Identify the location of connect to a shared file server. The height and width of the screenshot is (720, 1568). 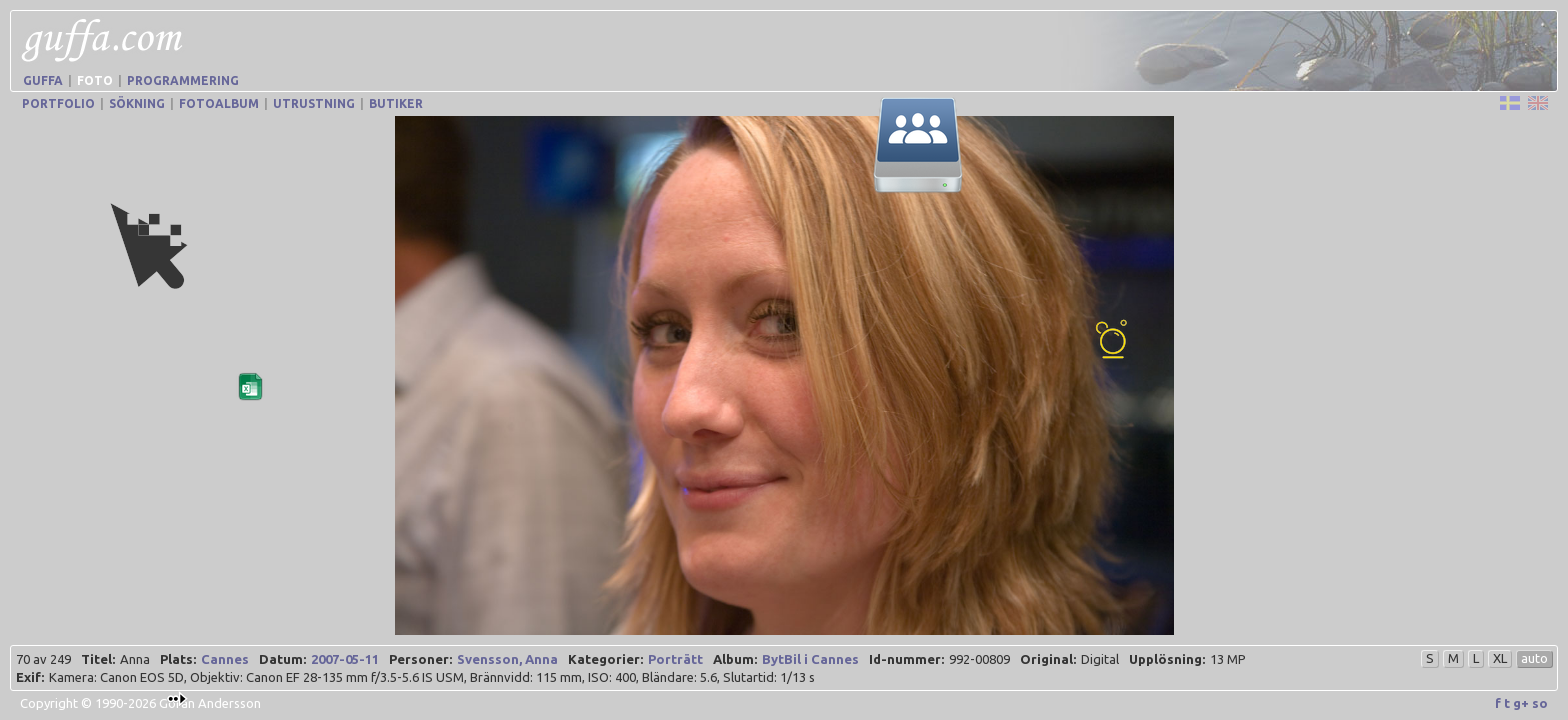
(918, 147).